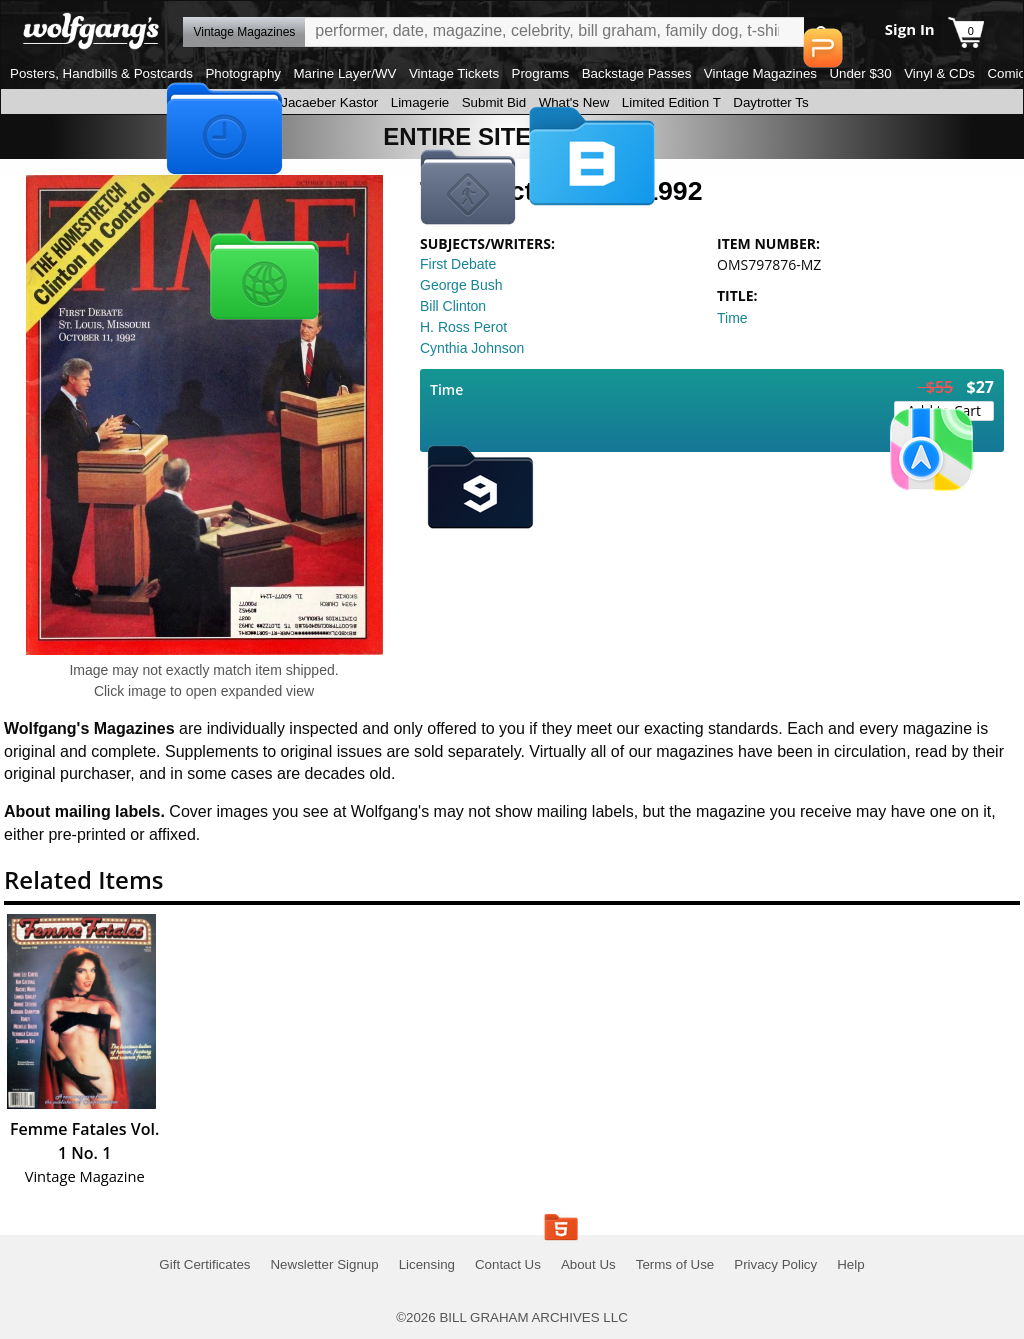 The height and width of the screenshot is (1339, 1024). I want to click on open folder containing HTML files, so click(561, 1228).